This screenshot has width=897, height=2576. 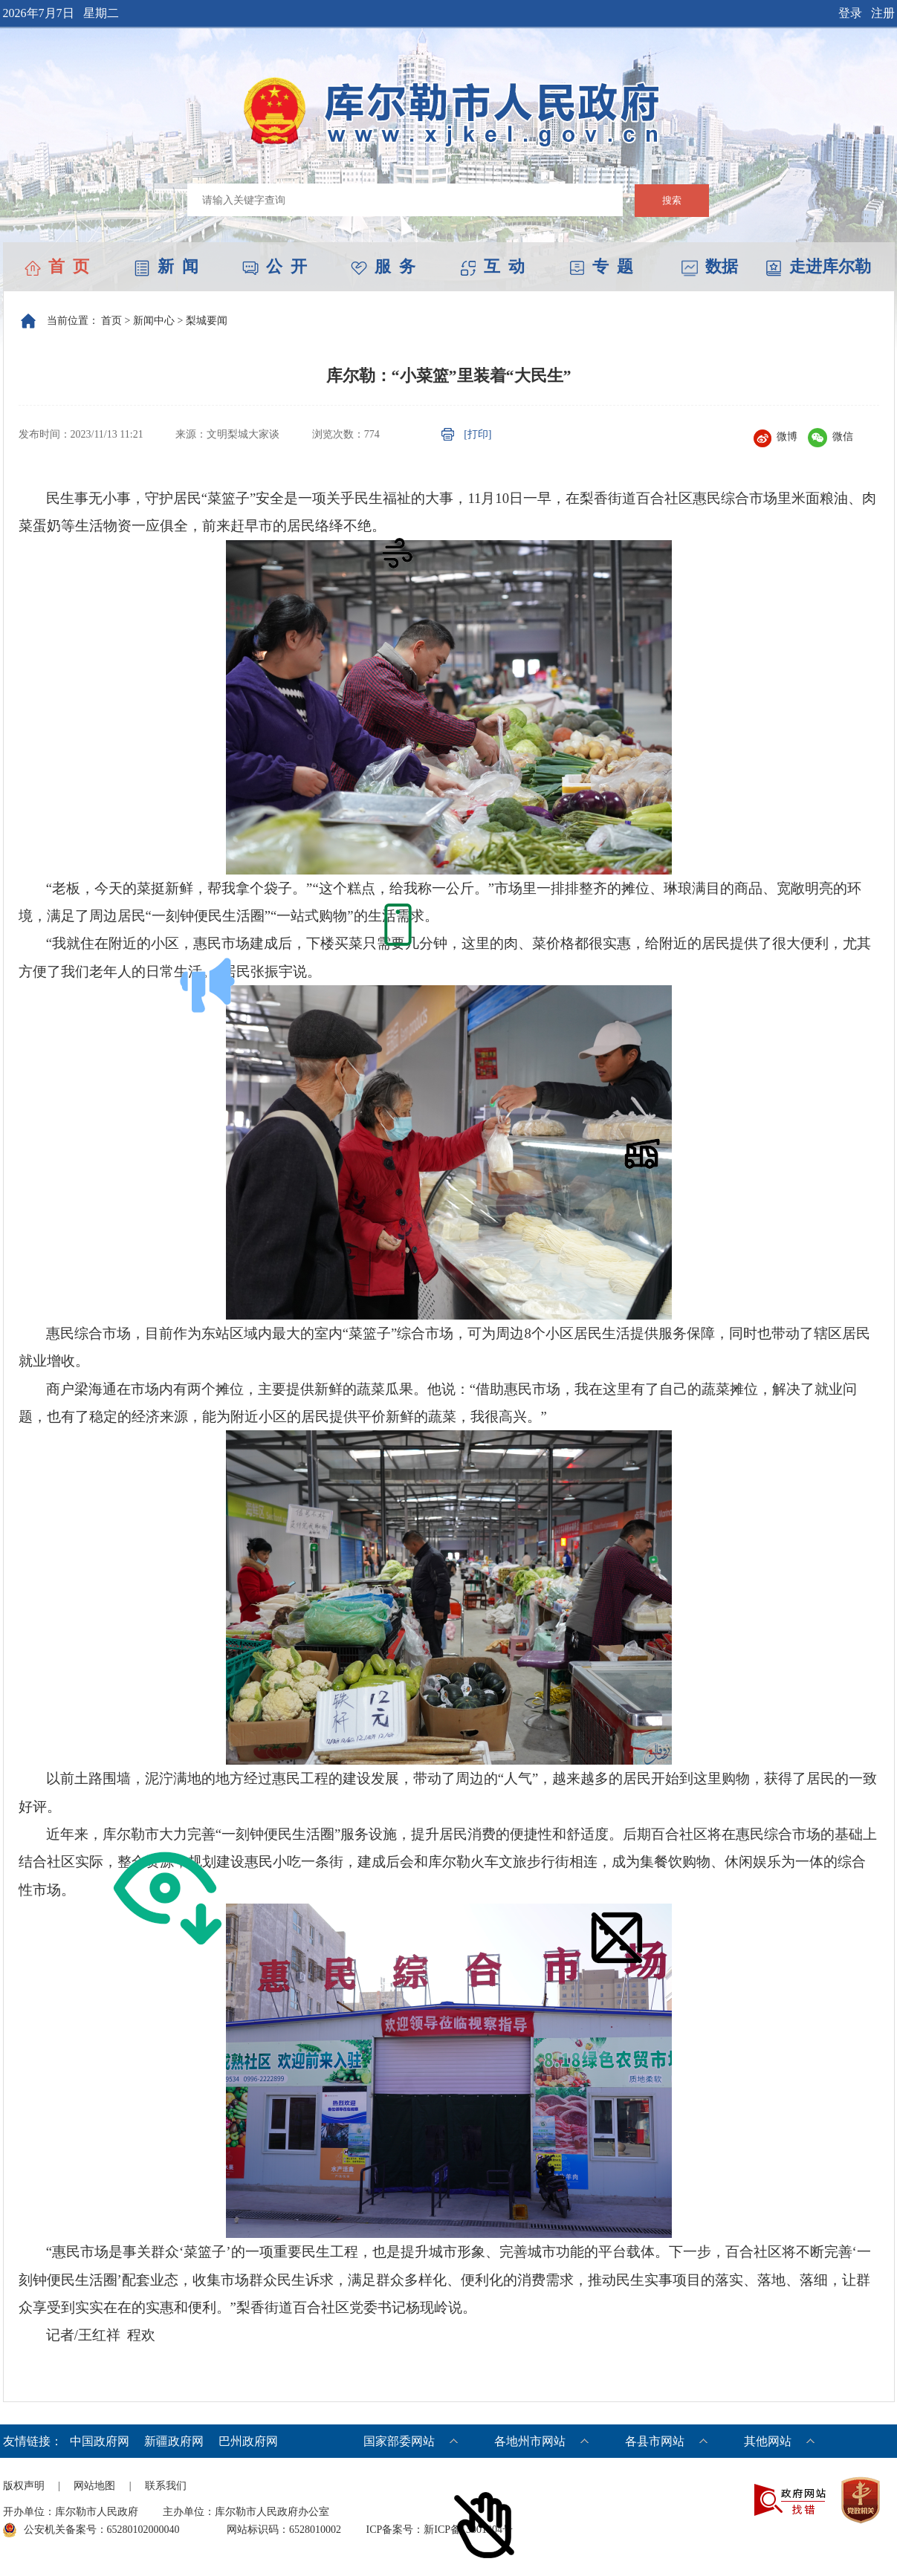 I want to click on indicates current wind conditions, so click(x=397, y=553).